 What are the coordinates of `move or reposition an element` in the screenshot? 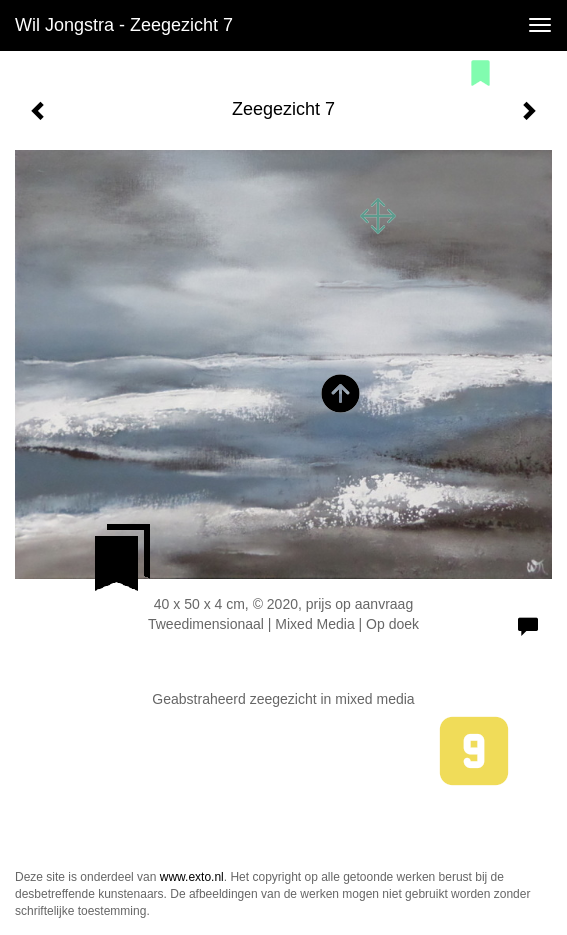 It's located at (378, 216).